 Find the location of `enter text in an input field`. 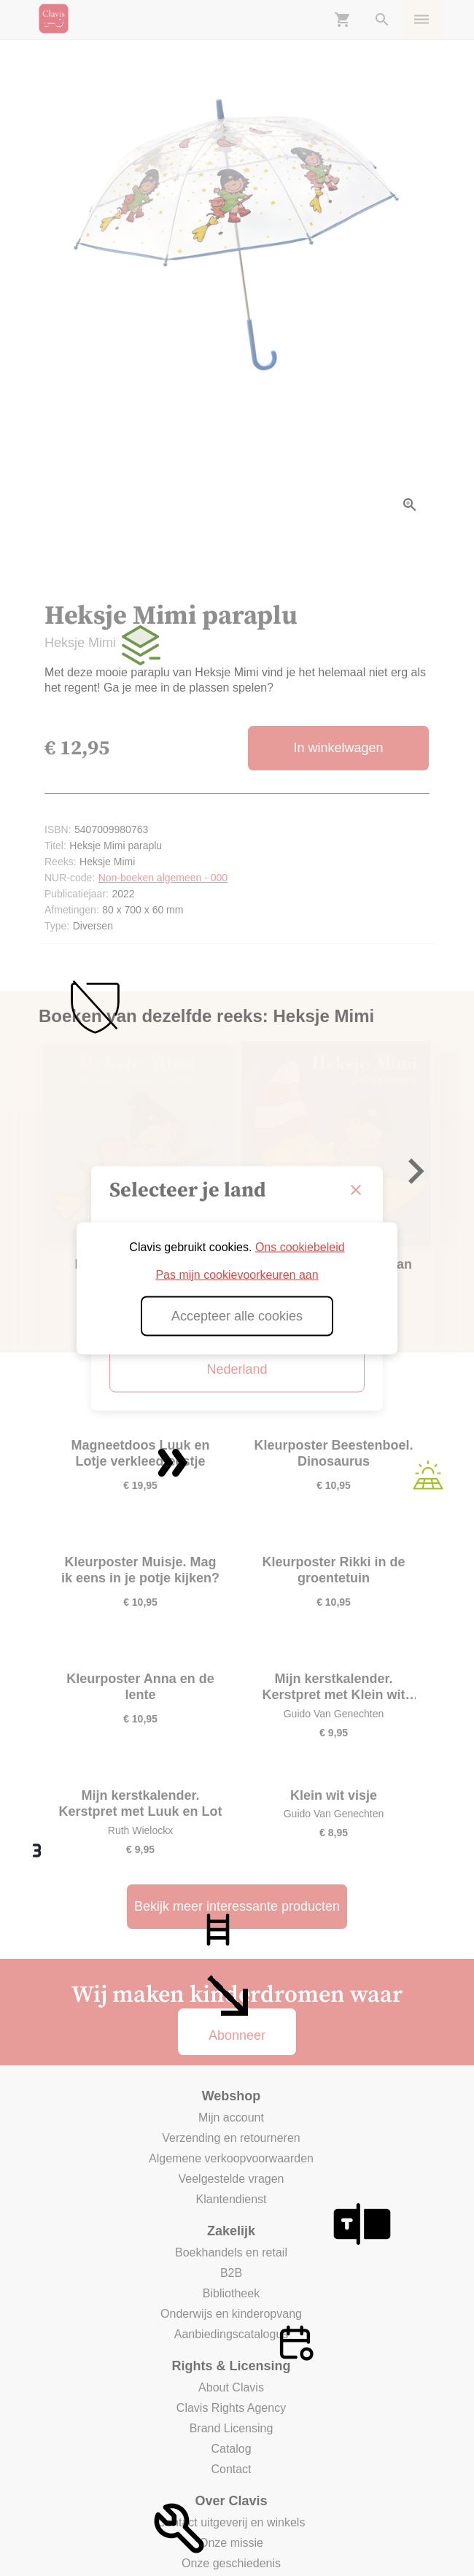

enter text in an input field is located at coordinates (362, 2224).